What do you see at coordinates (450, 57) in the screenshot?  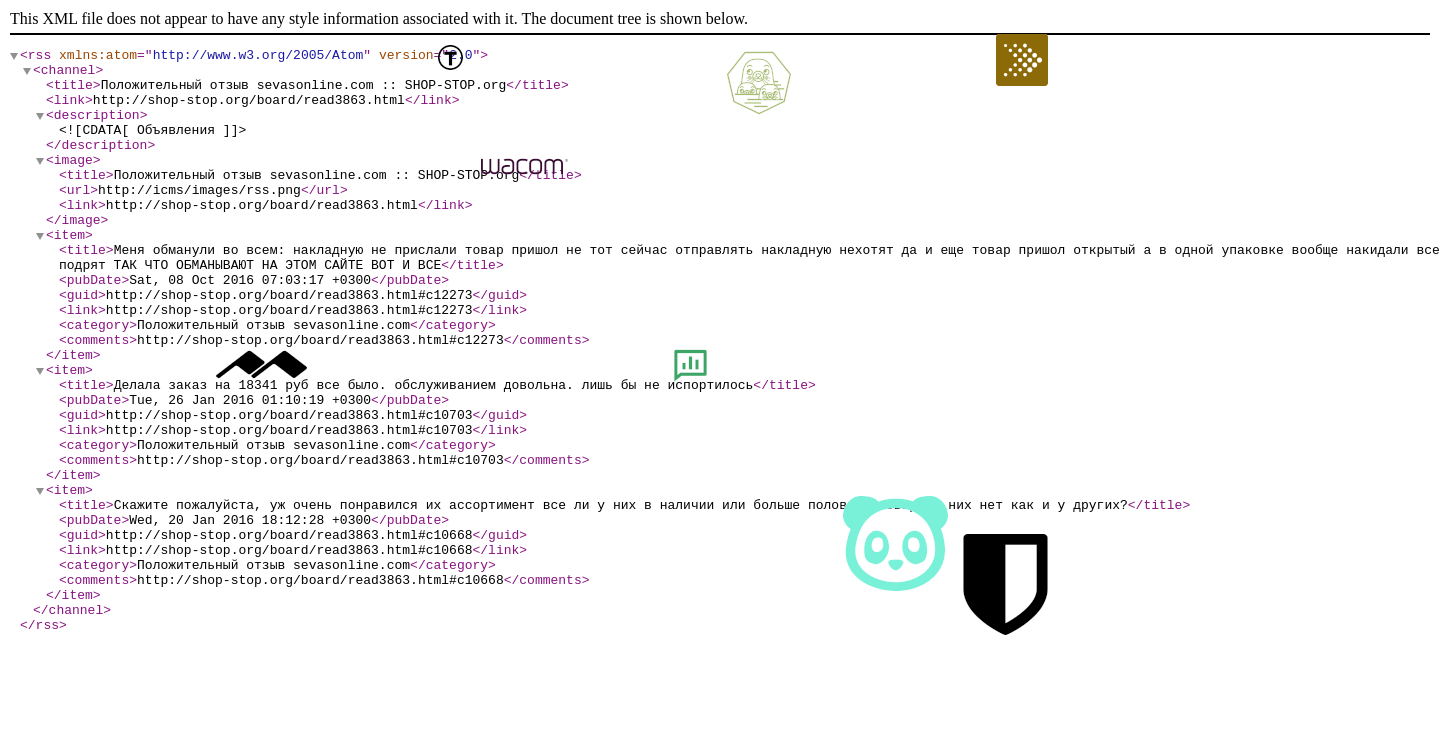 I see `open thingiverse website or app` at bounding box center [450, 57].